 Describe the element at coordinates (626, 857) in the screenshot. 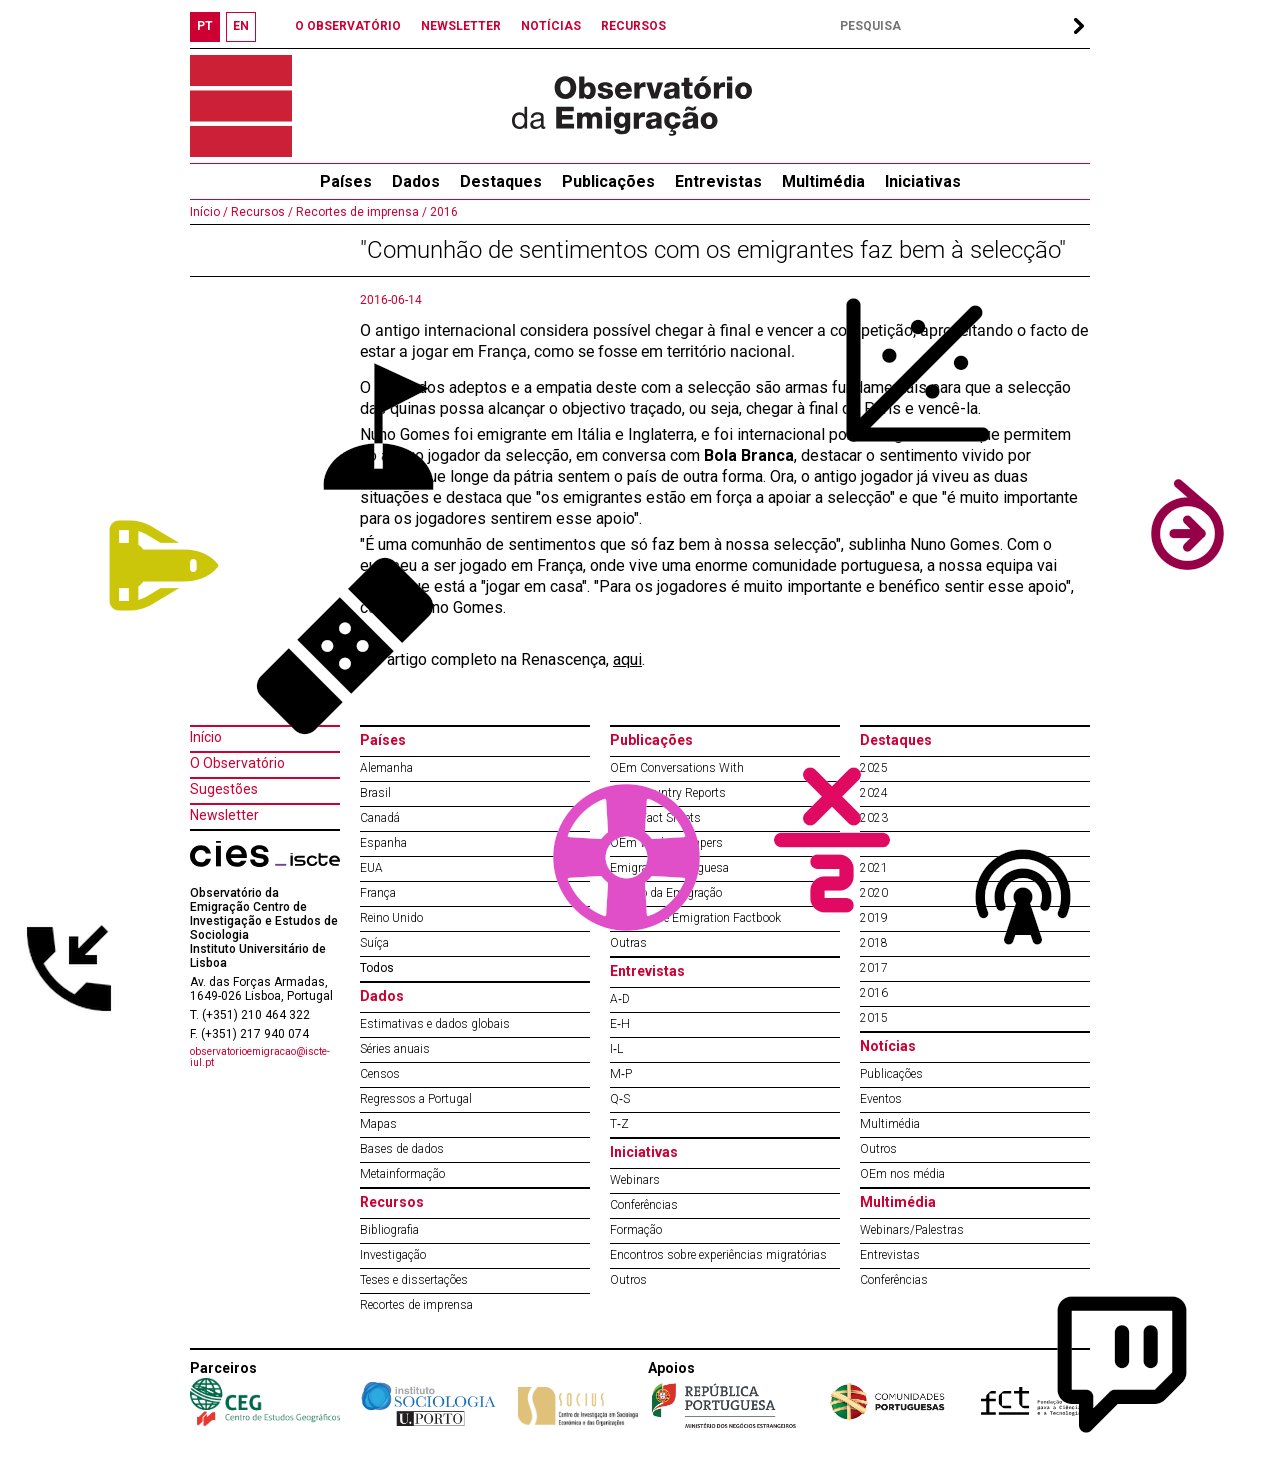

I see `access help or support center` at that location.